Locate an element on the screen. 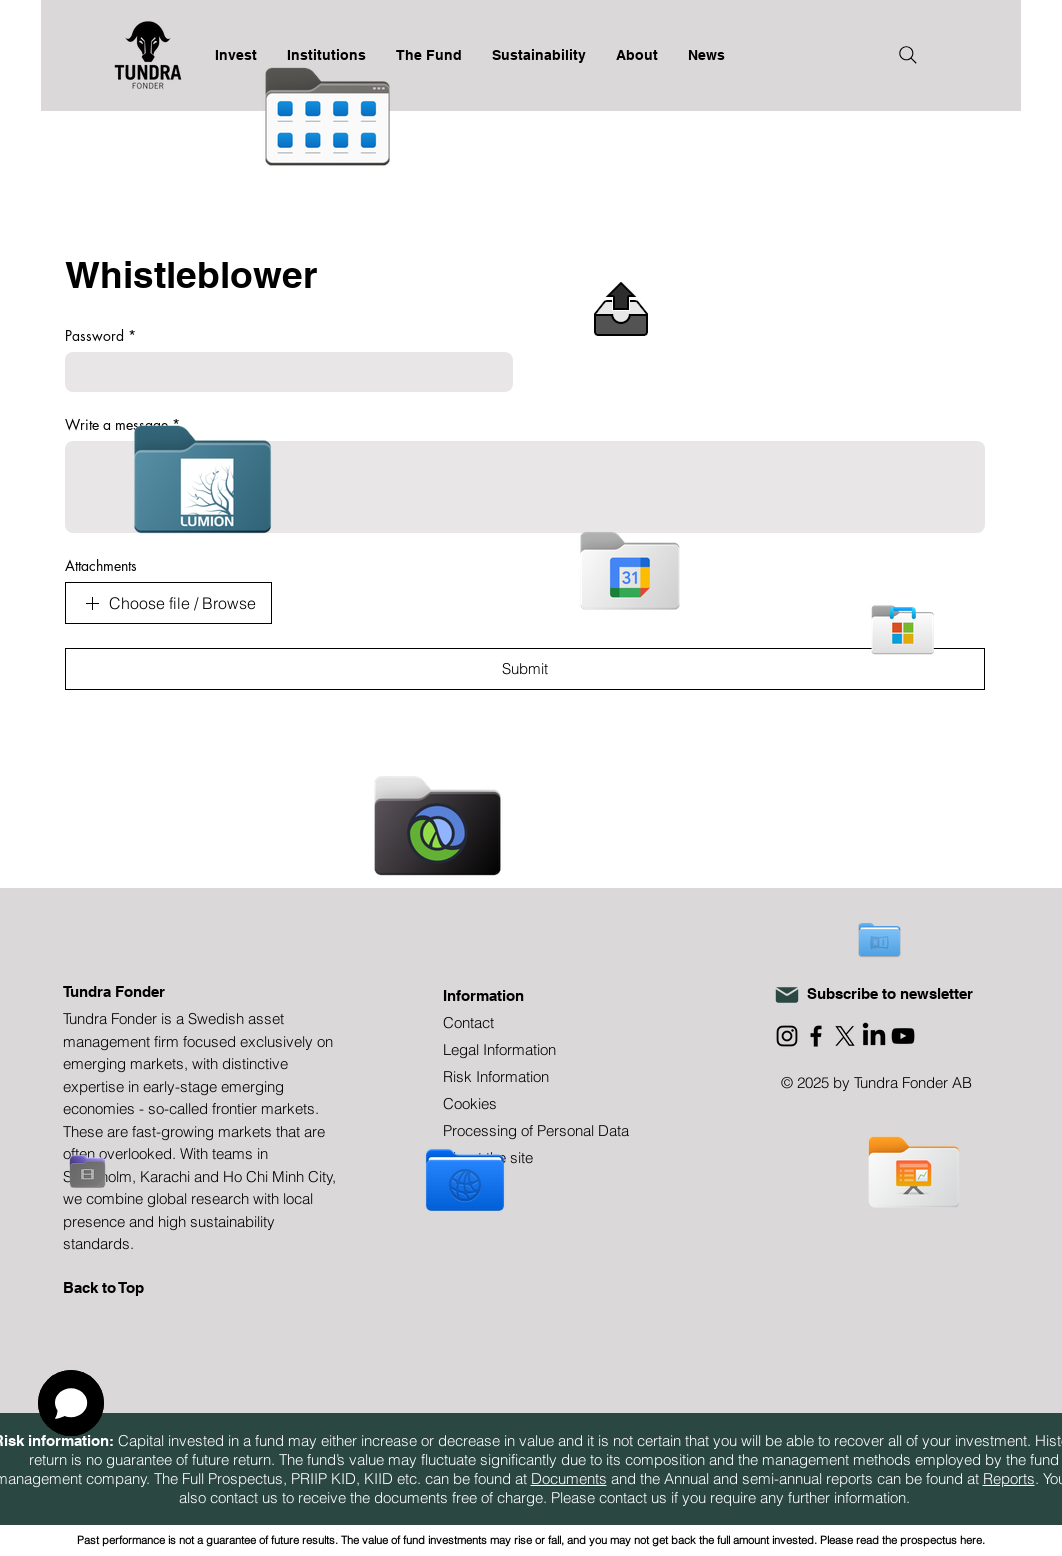 The width and height of the screenshot is (1062, 1556). open folder containing clojure project files is located at coordinates (437, 829).